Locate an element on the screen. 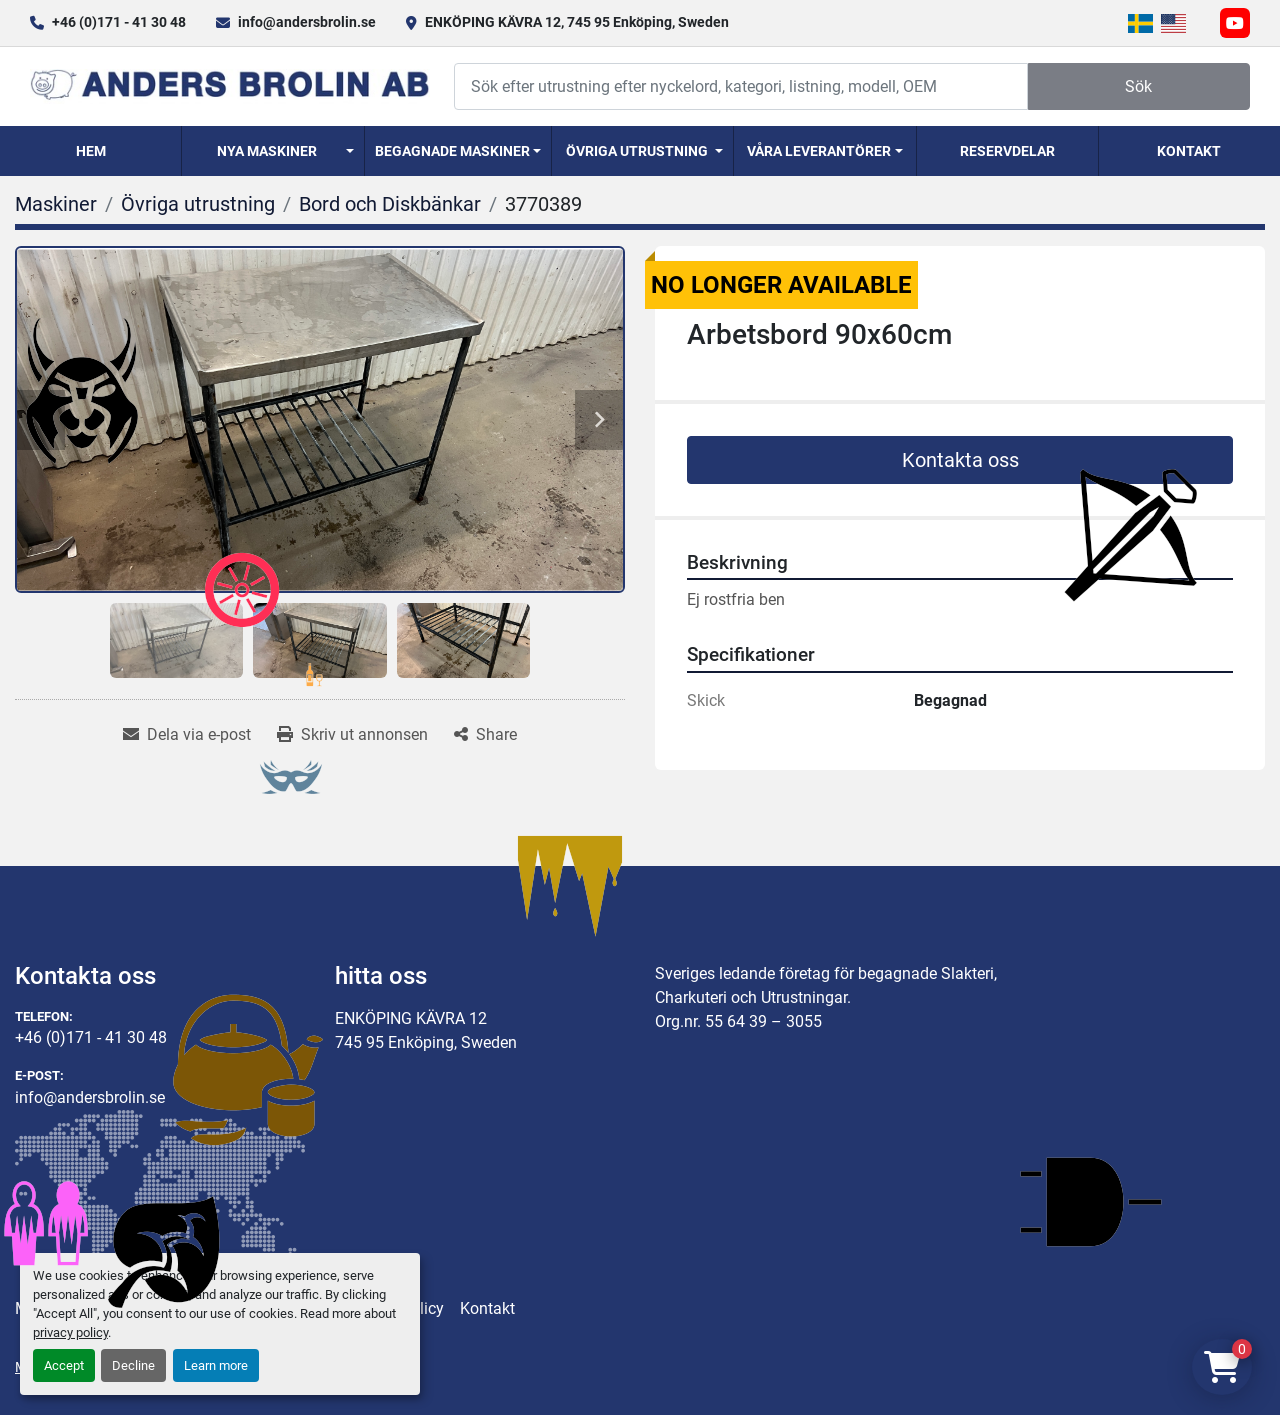  nature or plant category in a game inventory is located at coordinates (164, 1252).